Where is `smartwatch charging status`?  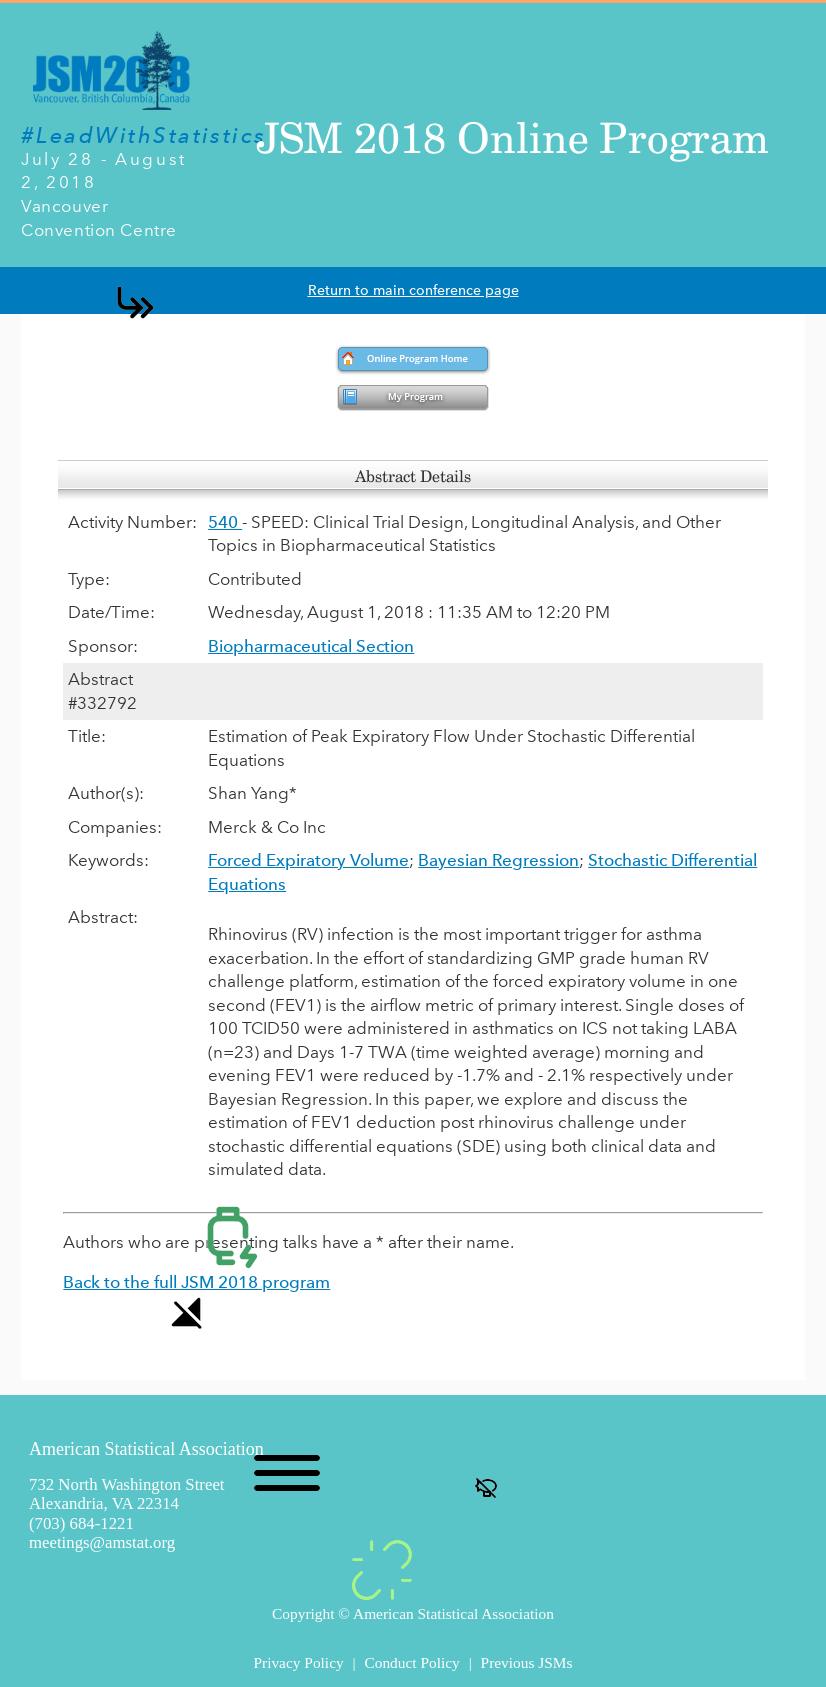
smartwatch charging status is located at coordinates (228, 1236).